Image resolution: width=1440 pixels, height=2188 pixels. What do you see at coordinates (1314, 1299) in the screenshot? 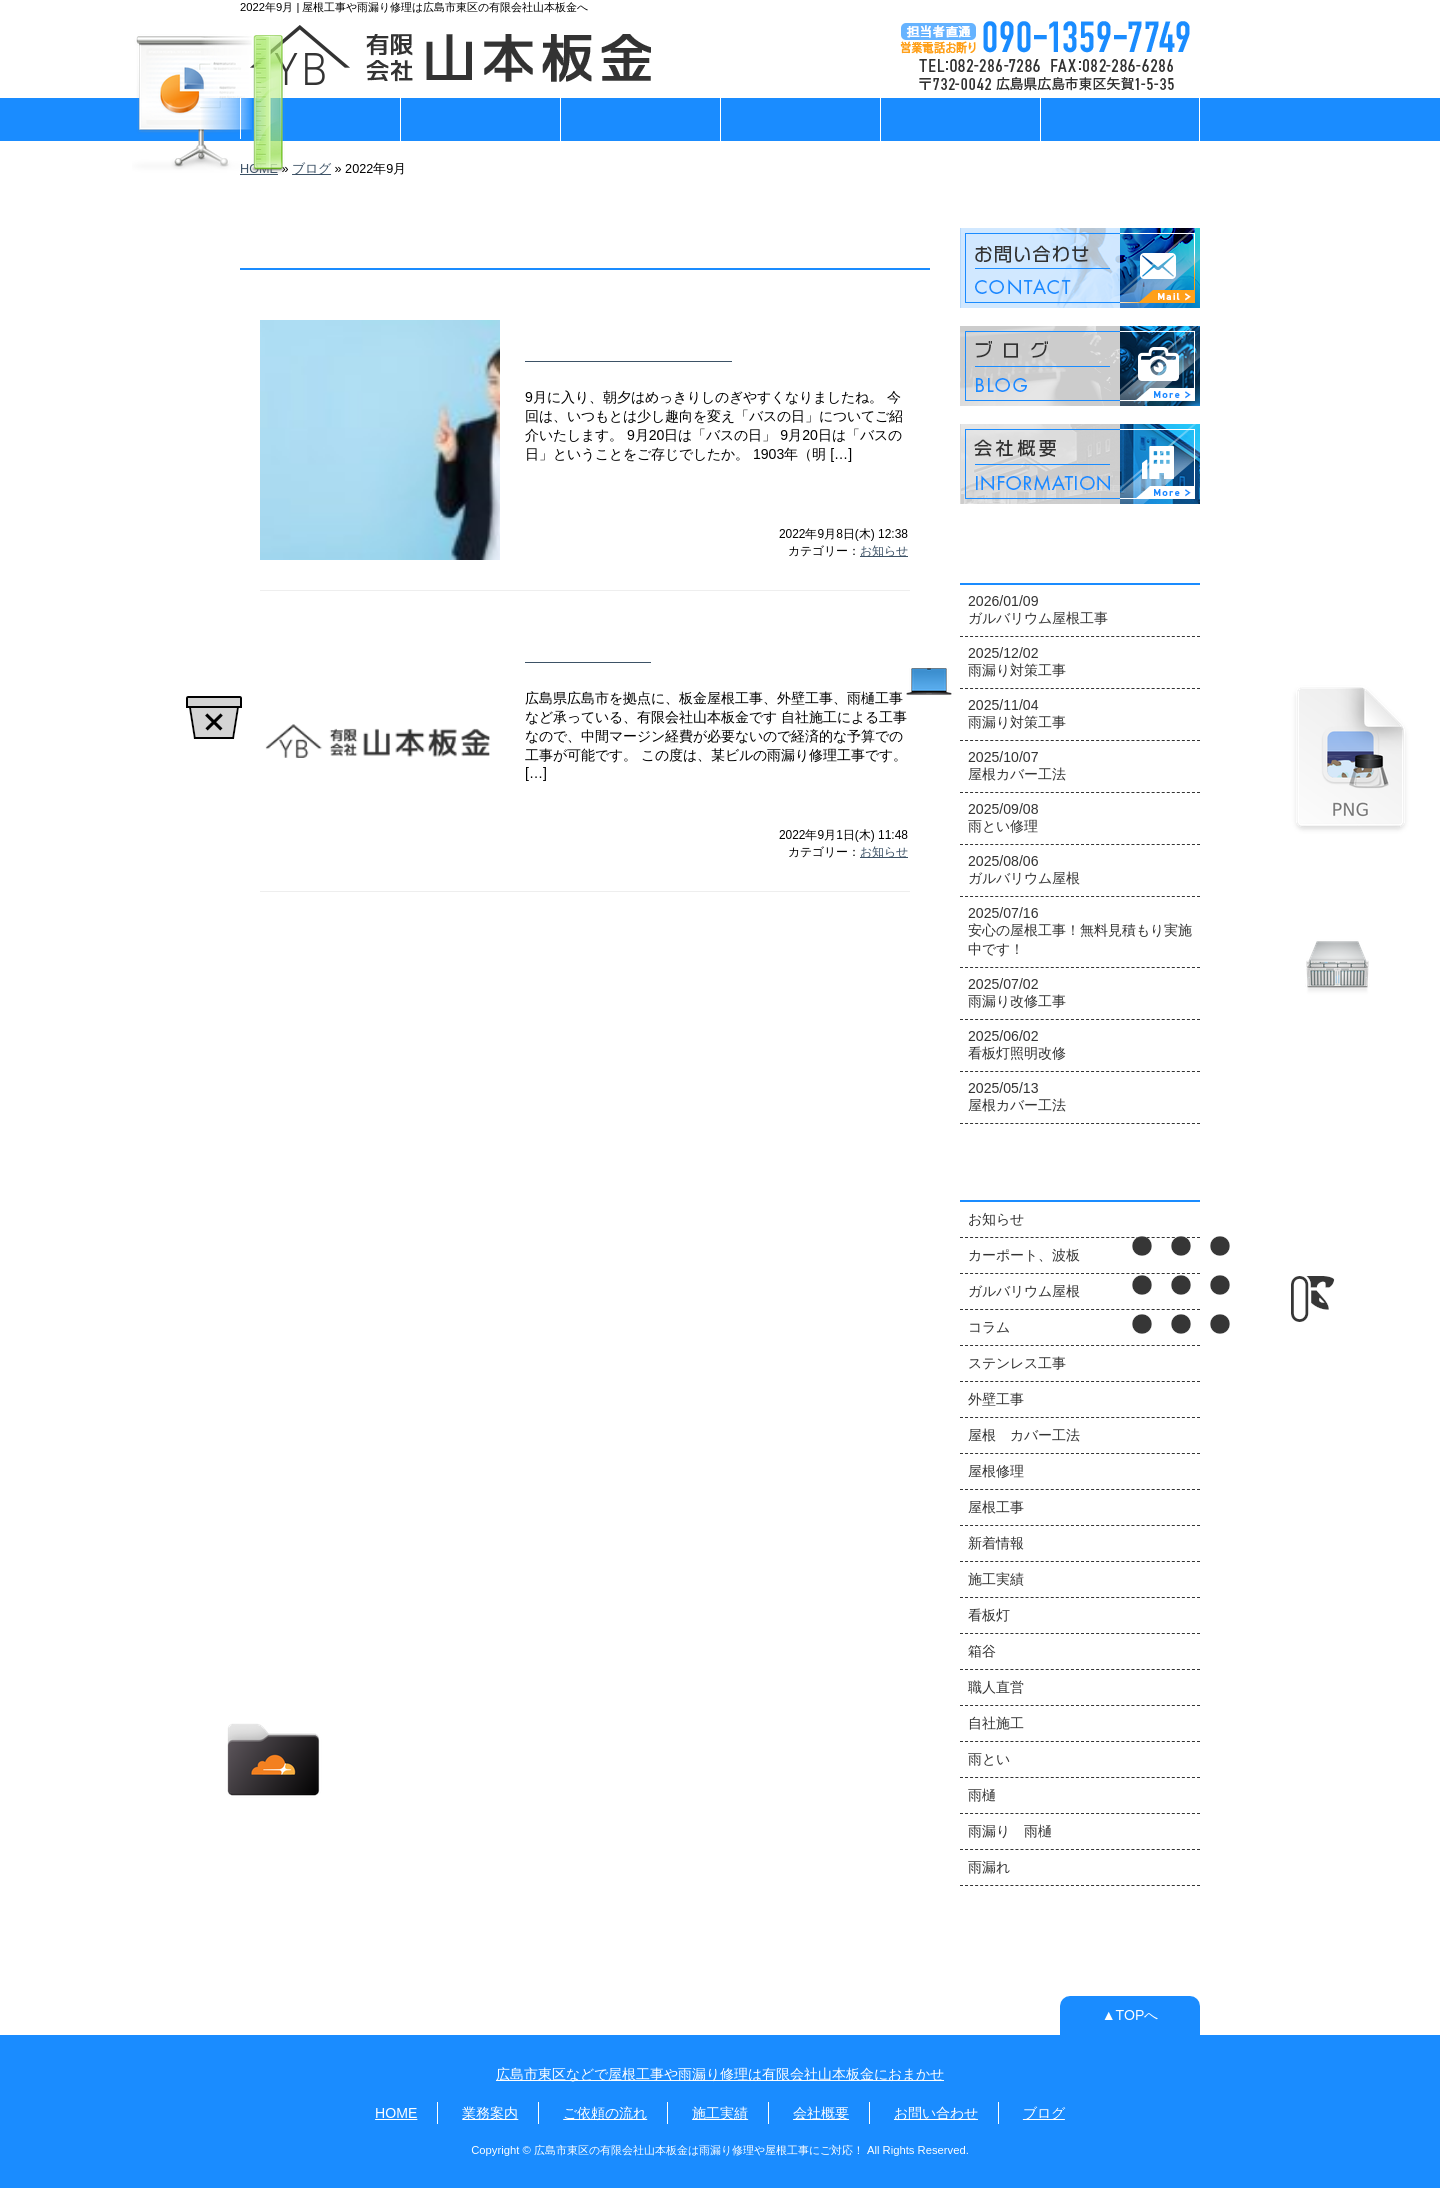
I see `access system utilities and tools` at bounding box center [1314, 1299].